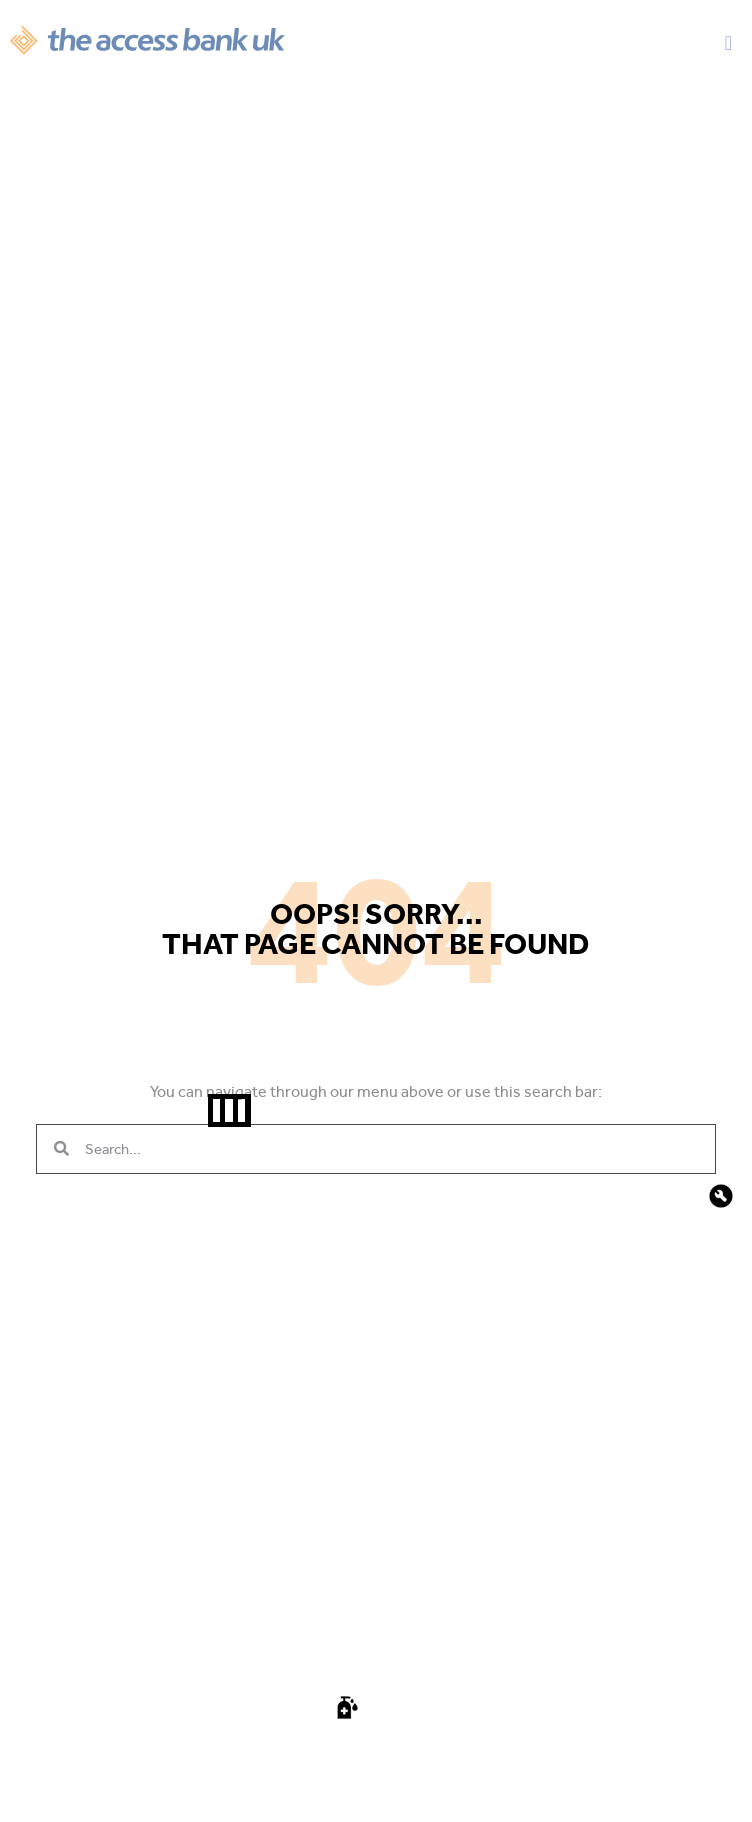 The image size is (752, 1822). What do you see at coordinates (721, 1196) in the screenshot?
I see `access settings or configuration options` at bounding box center [721, 1196].